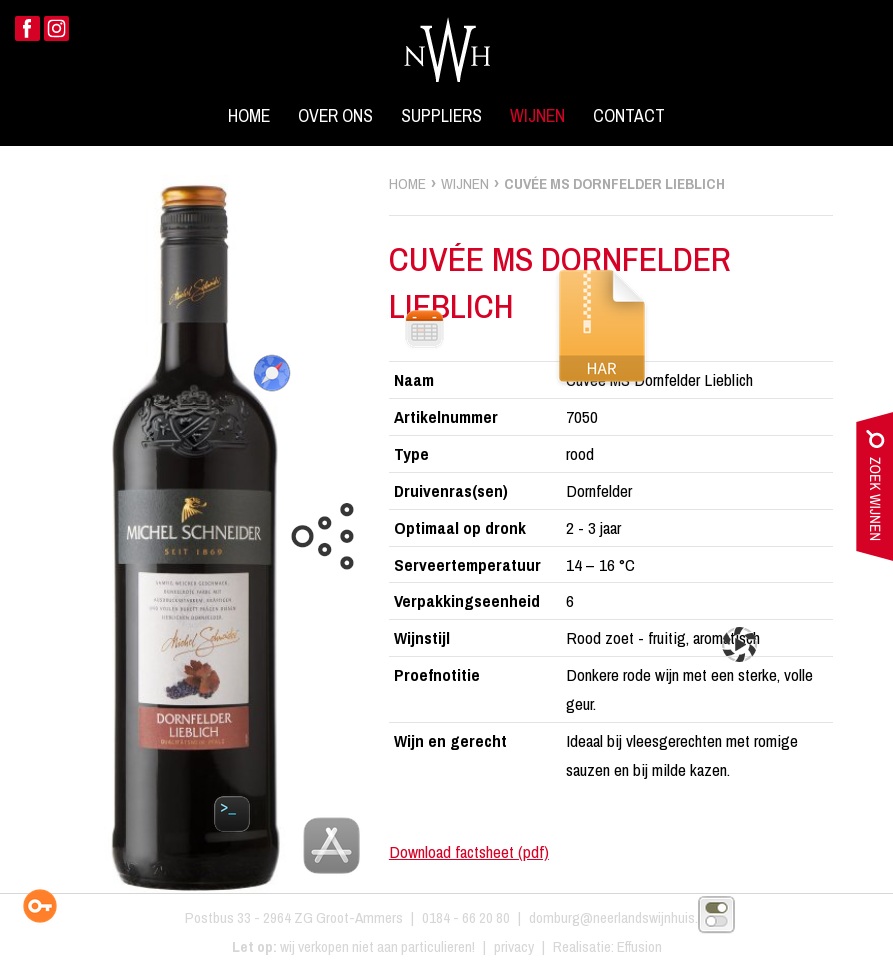 The height and width of the screenshot is (967, 893). I want to click on open gnome tweaks to customize system settings, so click(716, 914).